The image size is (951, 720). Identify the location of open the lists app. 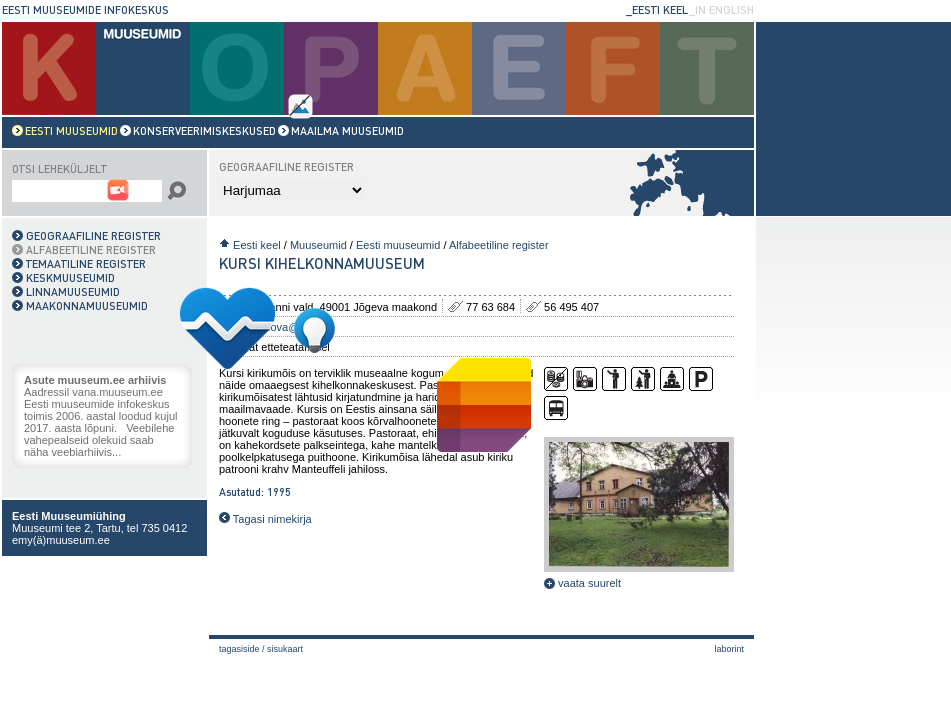
(484, 405).